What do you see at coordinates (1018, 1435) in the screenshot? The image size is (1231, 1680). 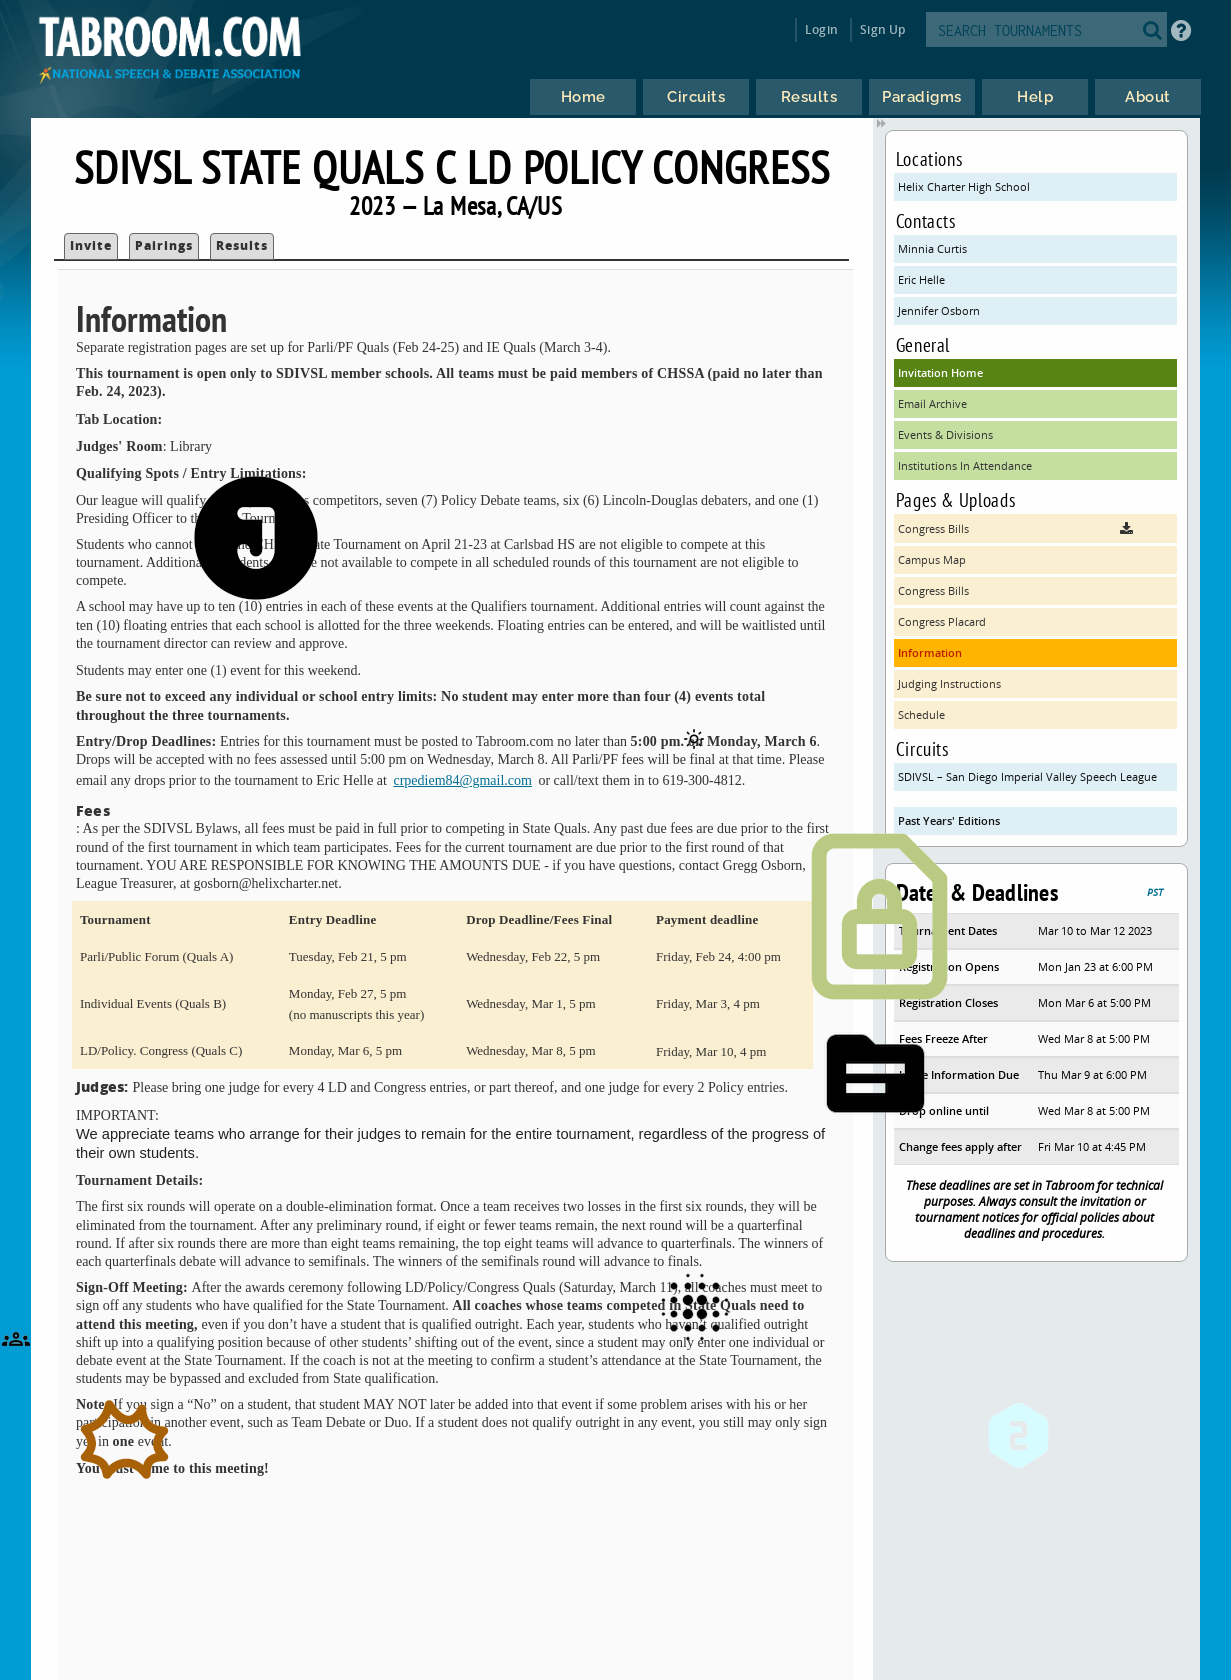 I see `step 2 in a multi-step process` at bounding box center [1018, 1435].